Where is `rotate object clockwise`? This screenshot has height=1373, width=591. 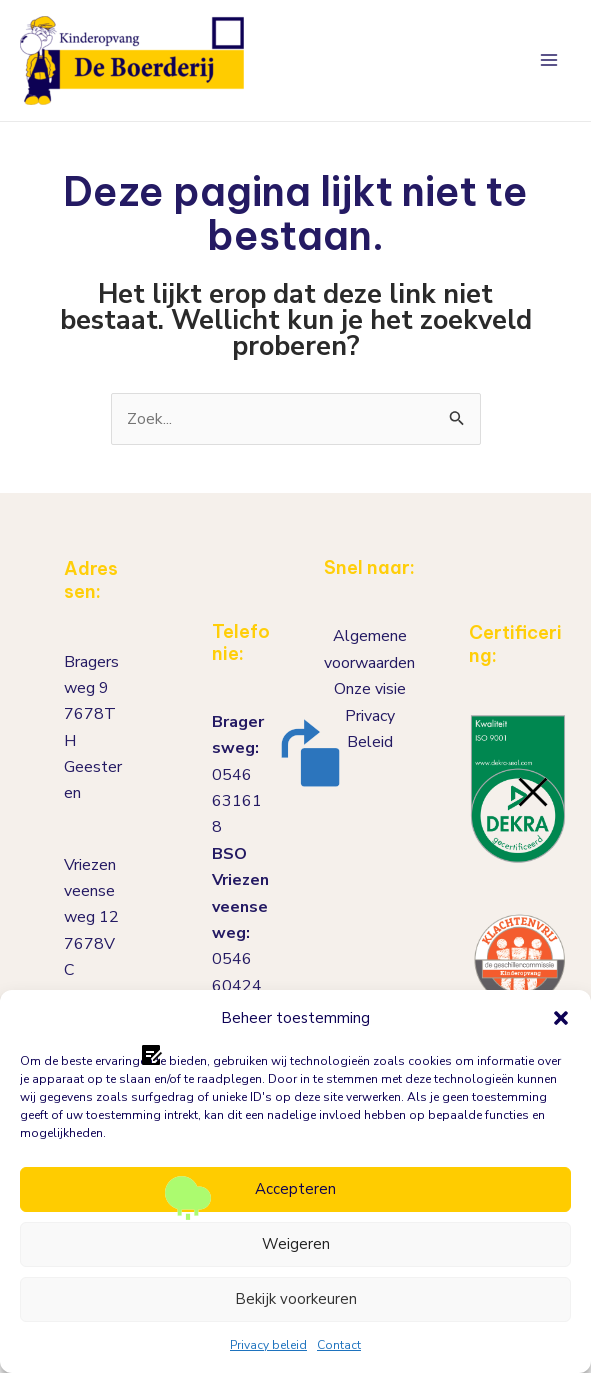
rotate object clockwise is located at coordinates (310, 754).